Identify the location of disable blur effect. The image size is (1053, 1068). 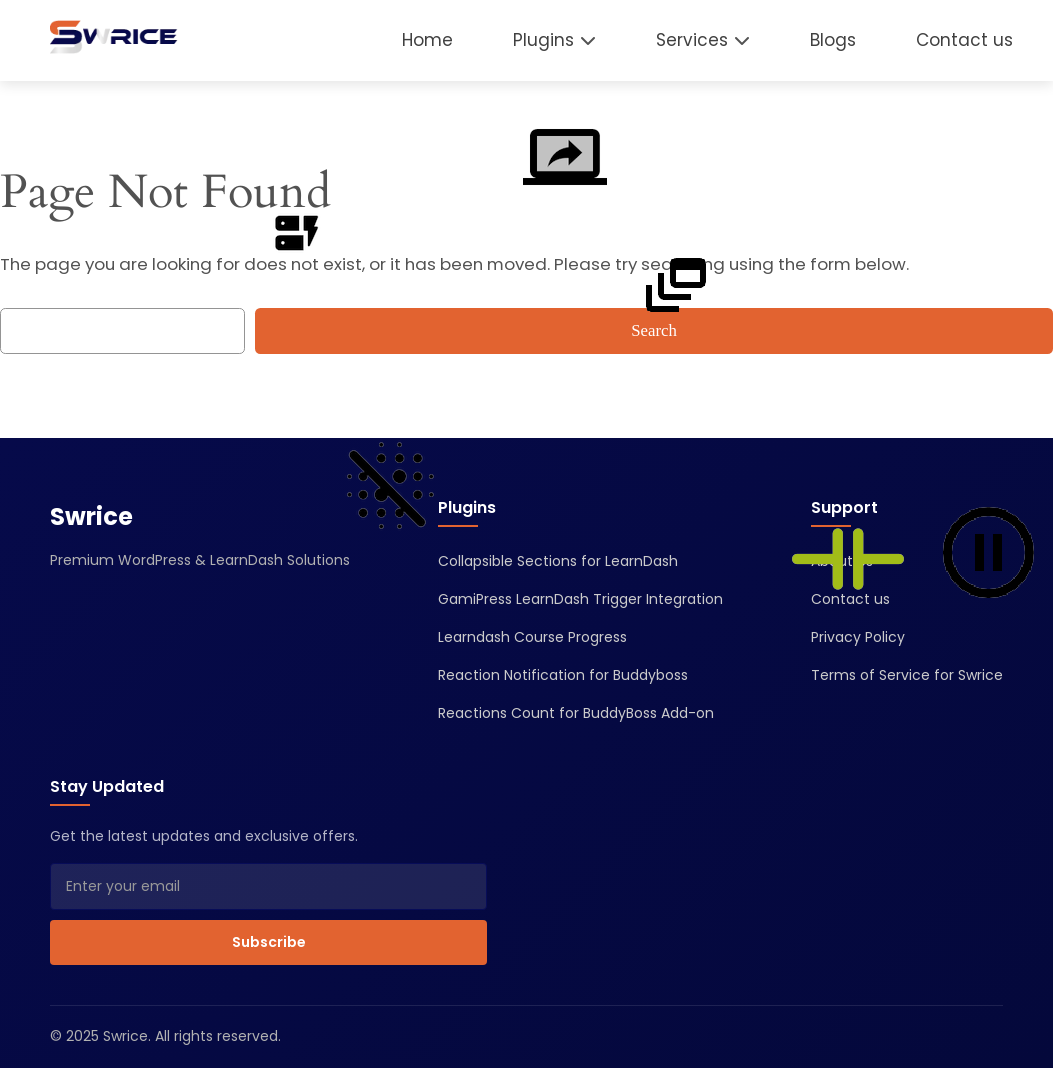
(390, 485).